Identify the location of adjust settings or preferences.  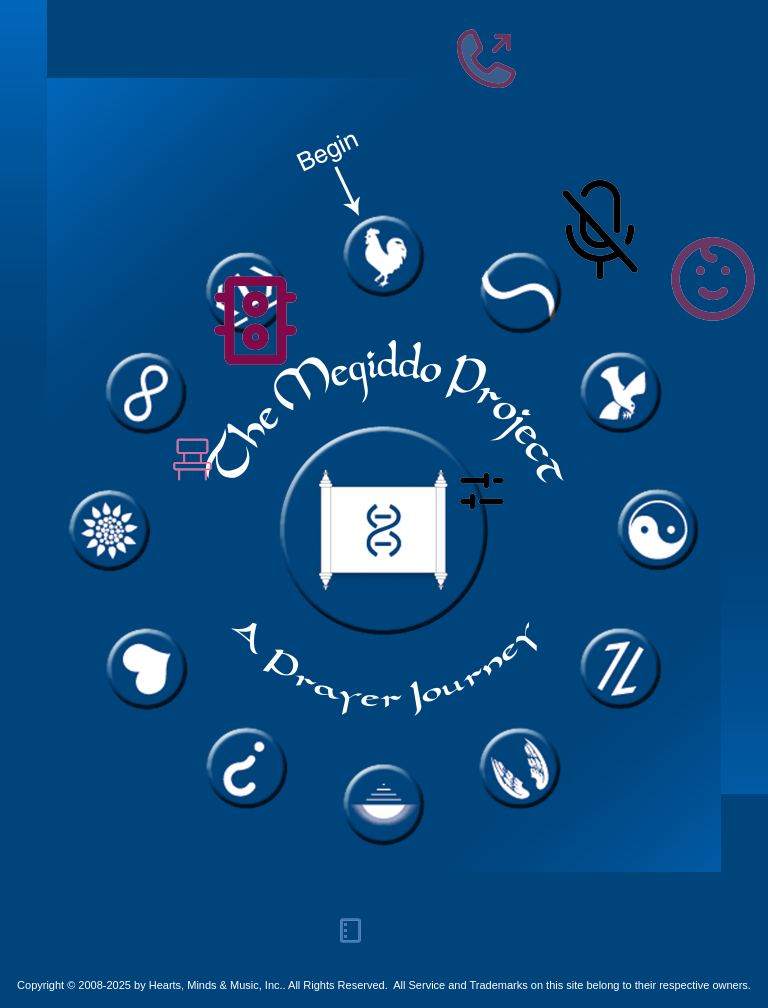
(482, 491).